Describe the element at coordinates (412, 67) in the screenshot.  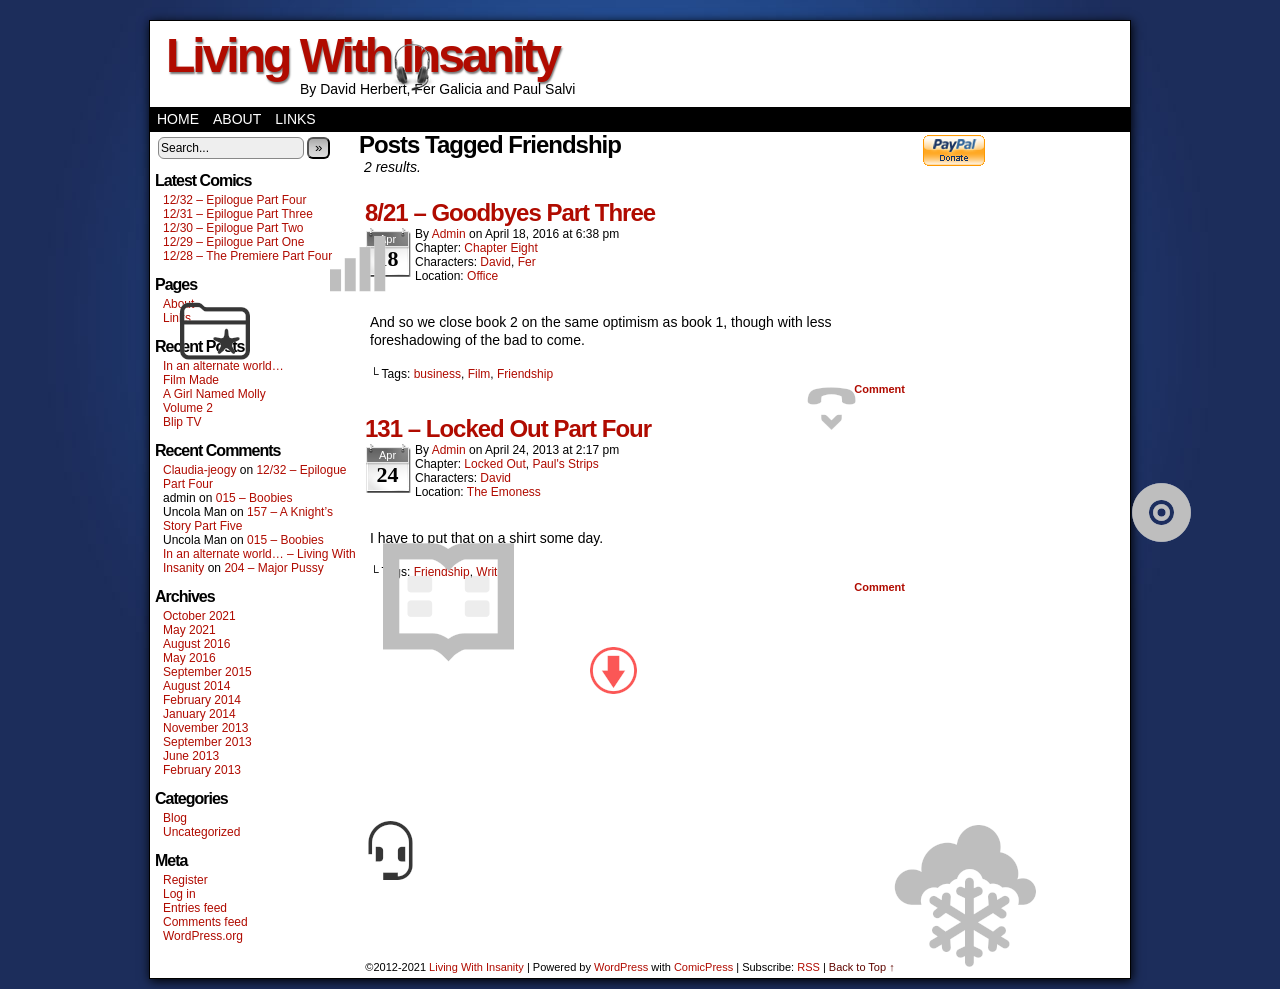
I see `audio headset device connected` at that location.